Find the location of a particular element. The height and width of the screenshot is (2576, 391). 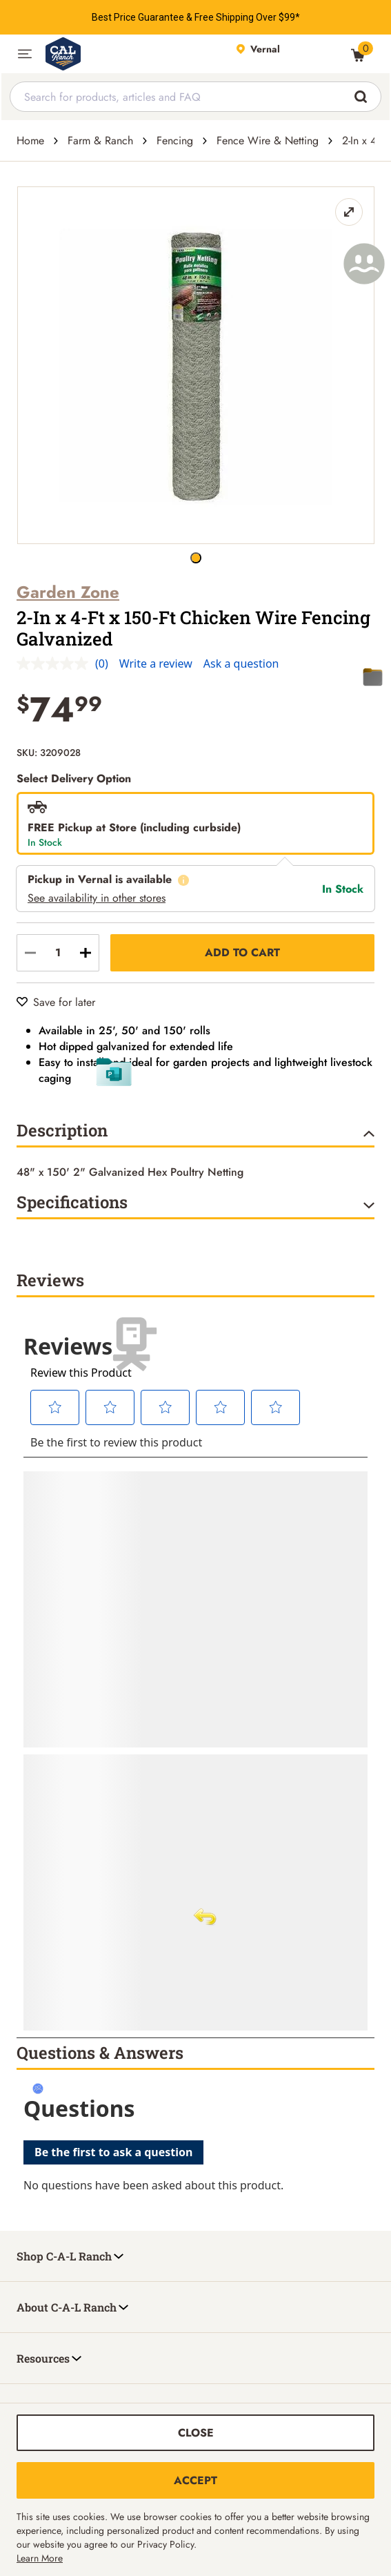

open a folder to view its contents is located at coordinates (372, 677).